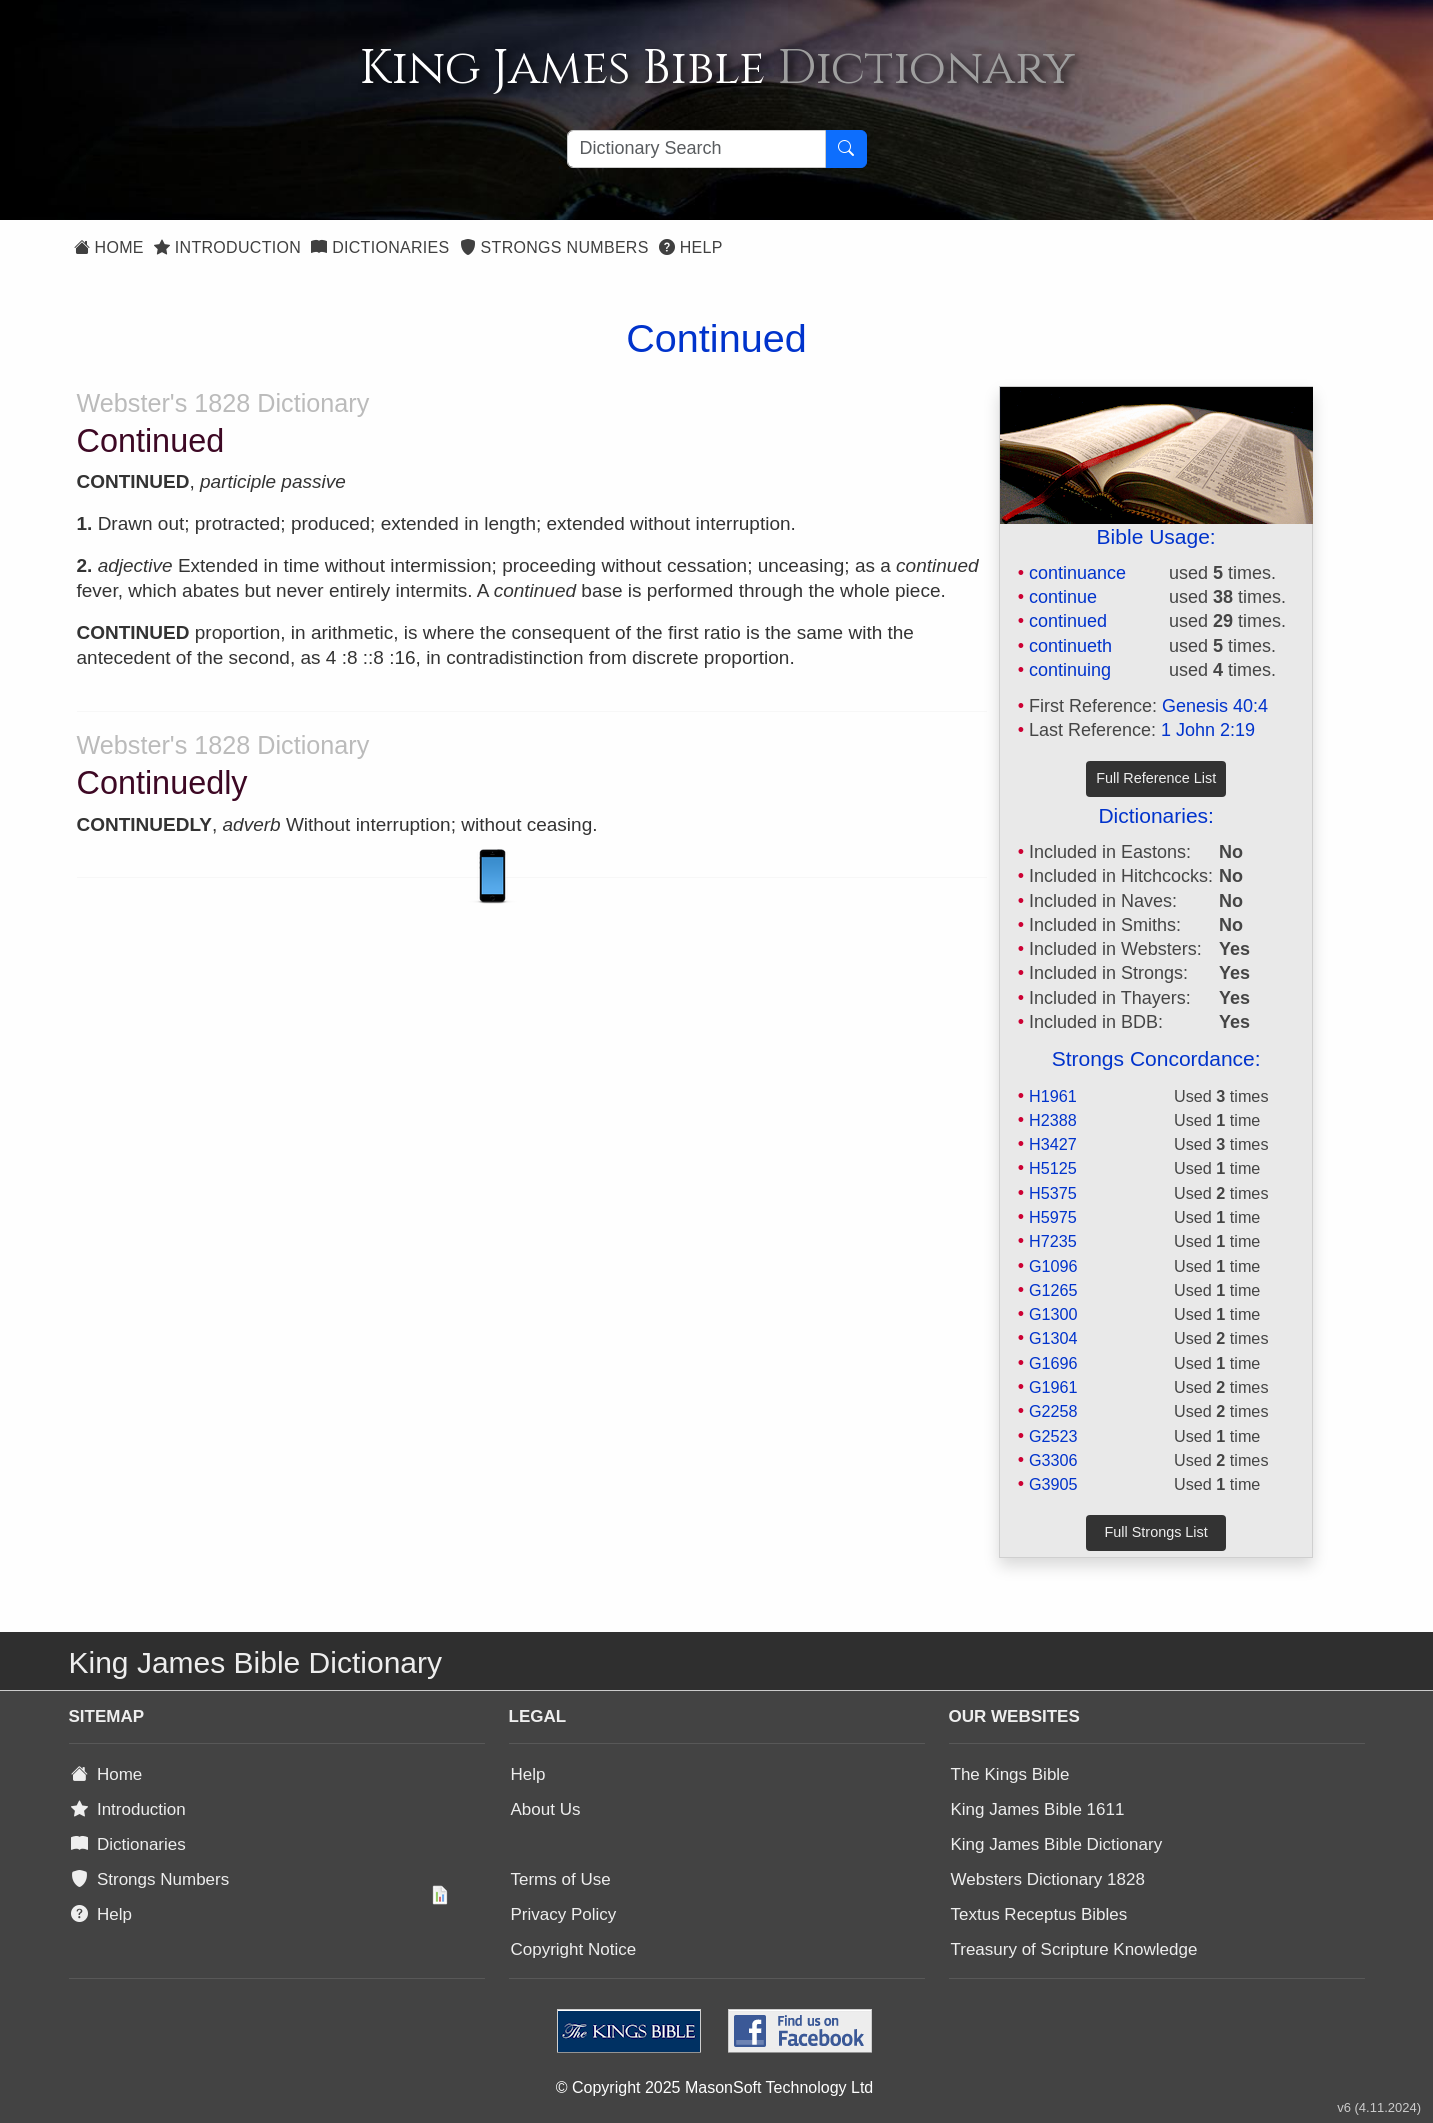 This screenshot has height=2123, width=1433. I want to click on connected iPhone device, so click(492, 876).